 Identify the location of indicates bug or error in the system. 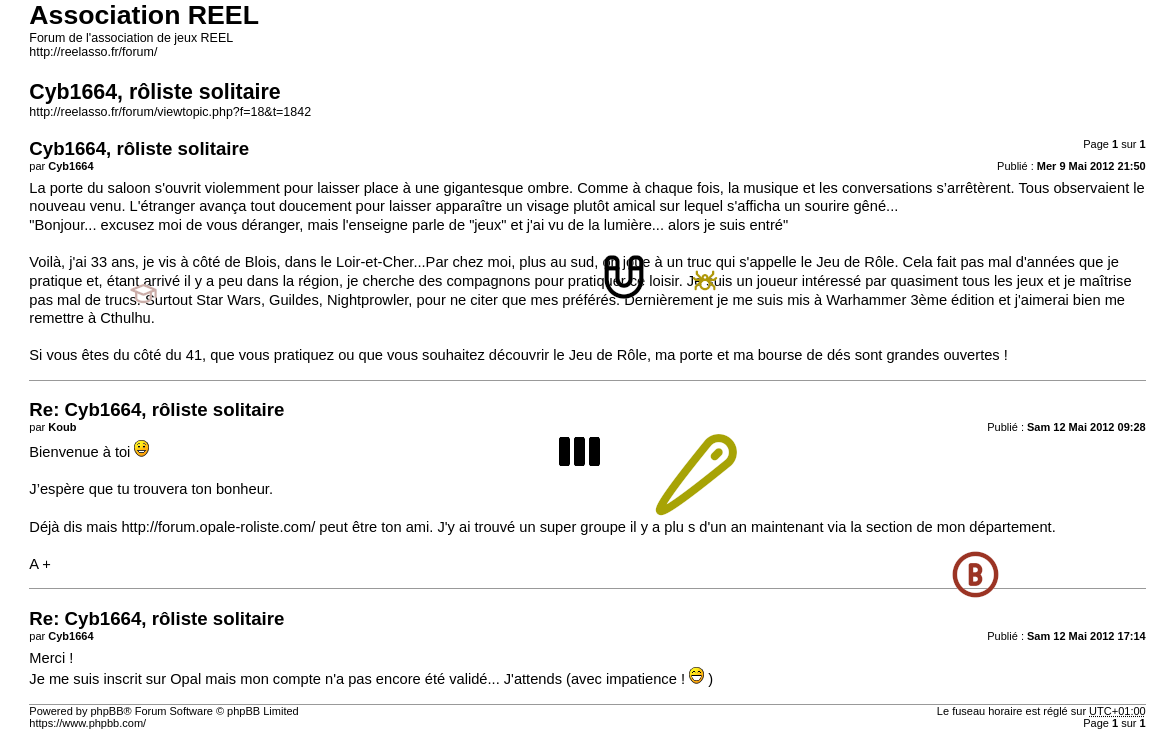
(705, 281).